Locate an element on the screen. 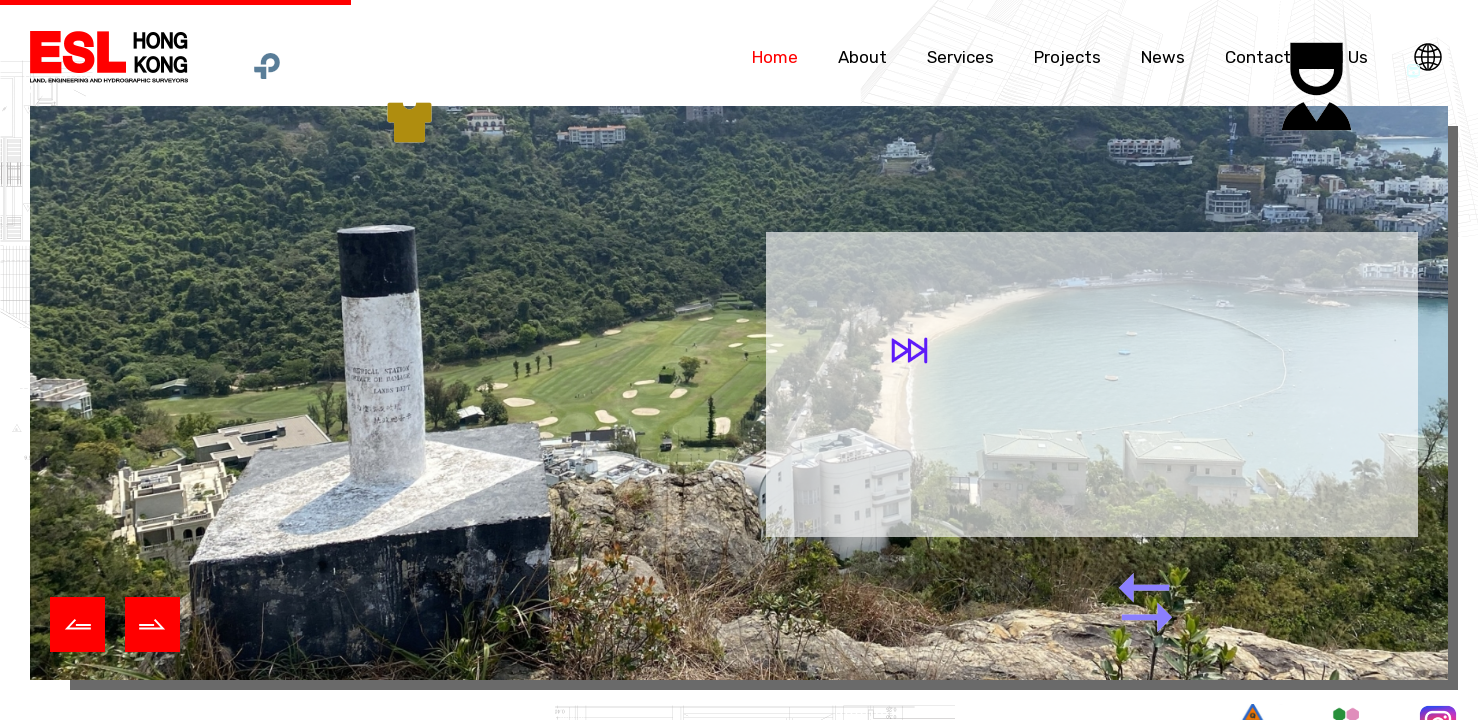  view train schedules or transit options is located at coordinates (1413, 70).